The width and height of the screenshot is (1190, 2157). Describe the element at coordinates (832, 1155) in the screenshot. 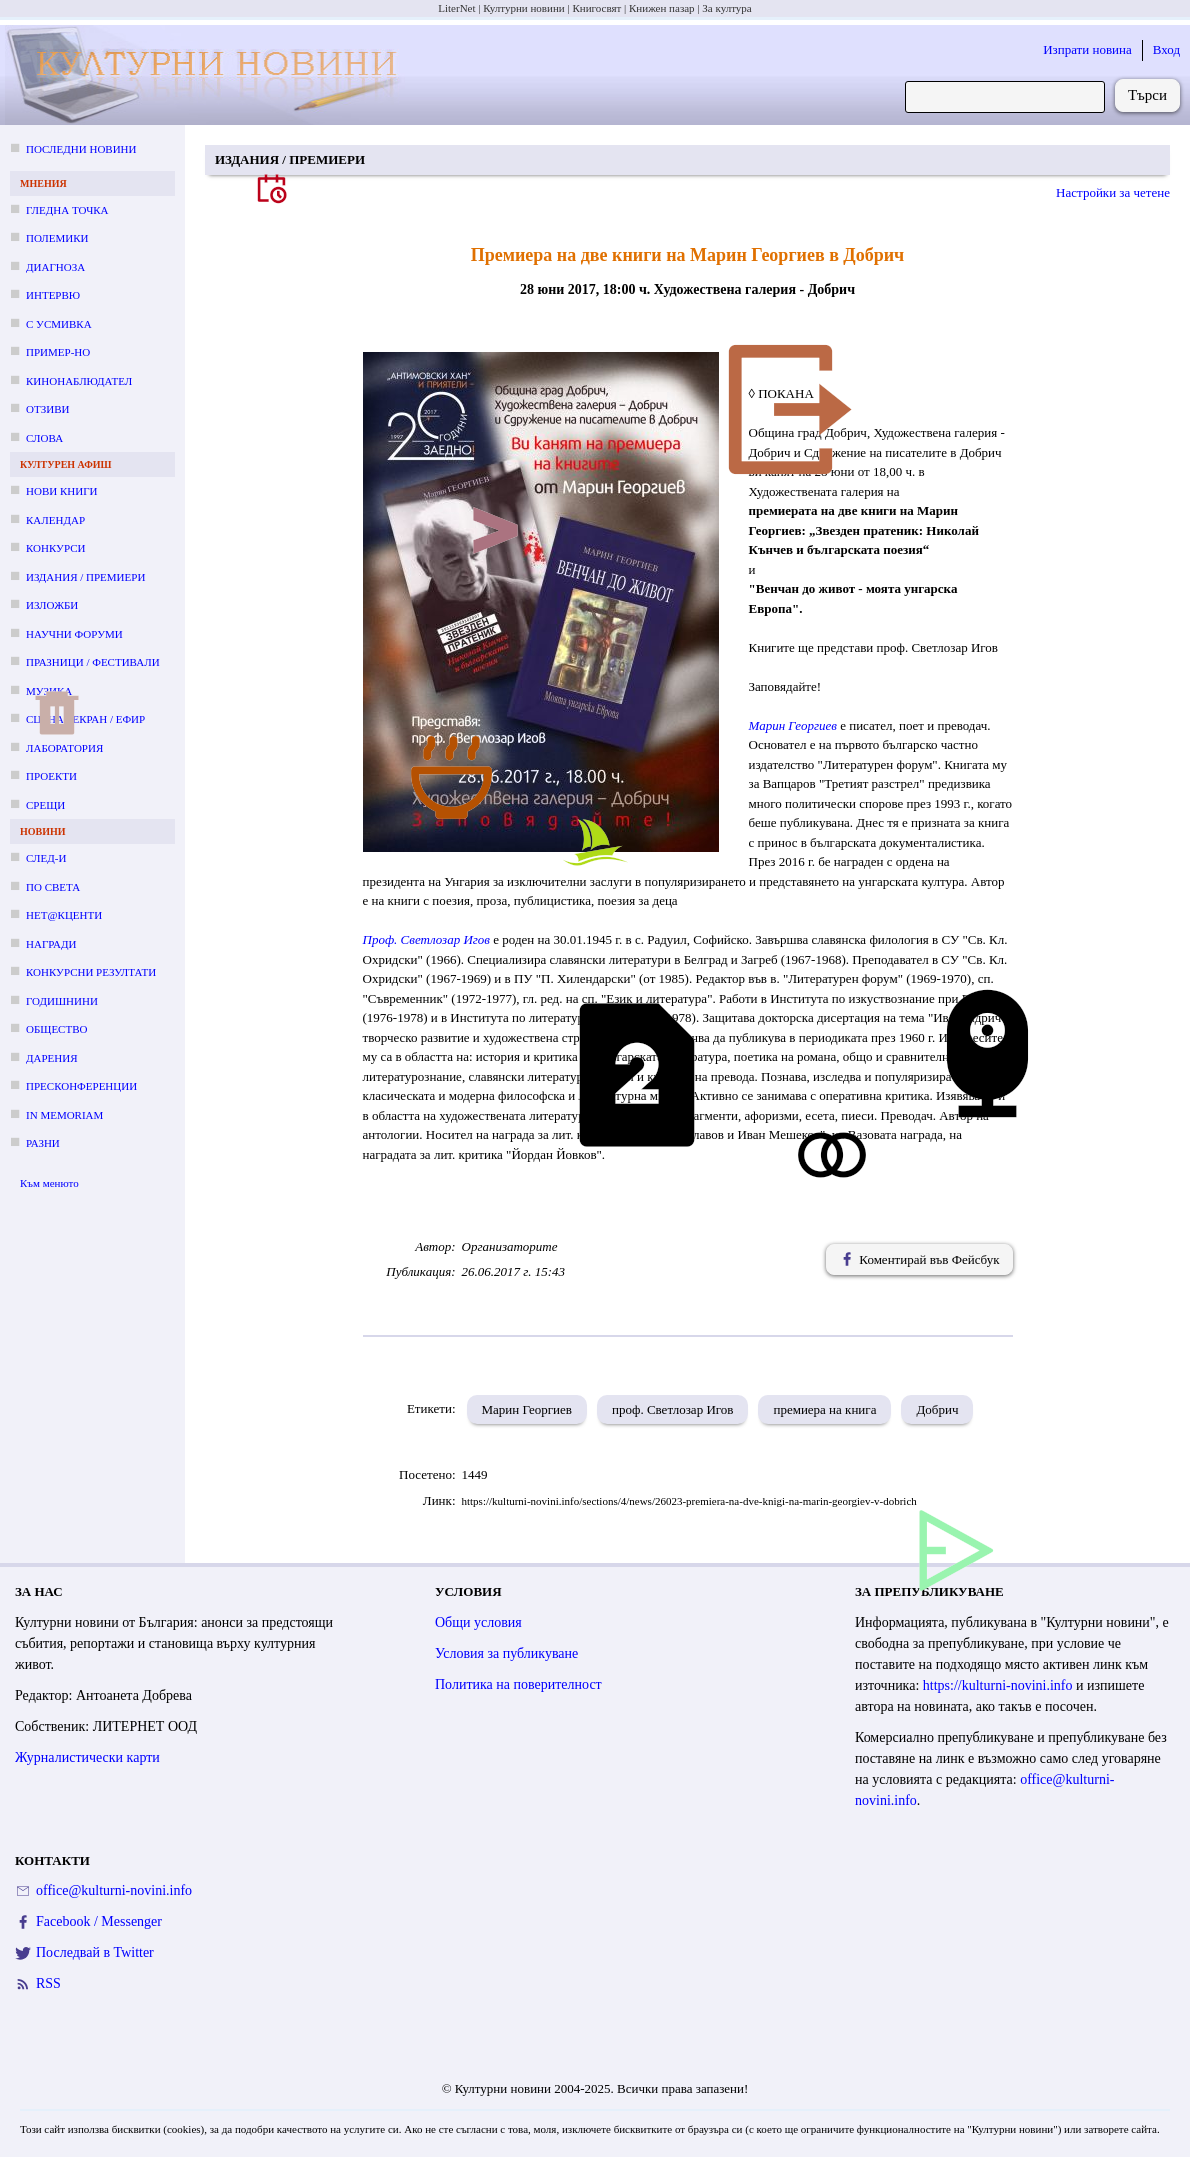

I see `pay with mastercard` at that location.